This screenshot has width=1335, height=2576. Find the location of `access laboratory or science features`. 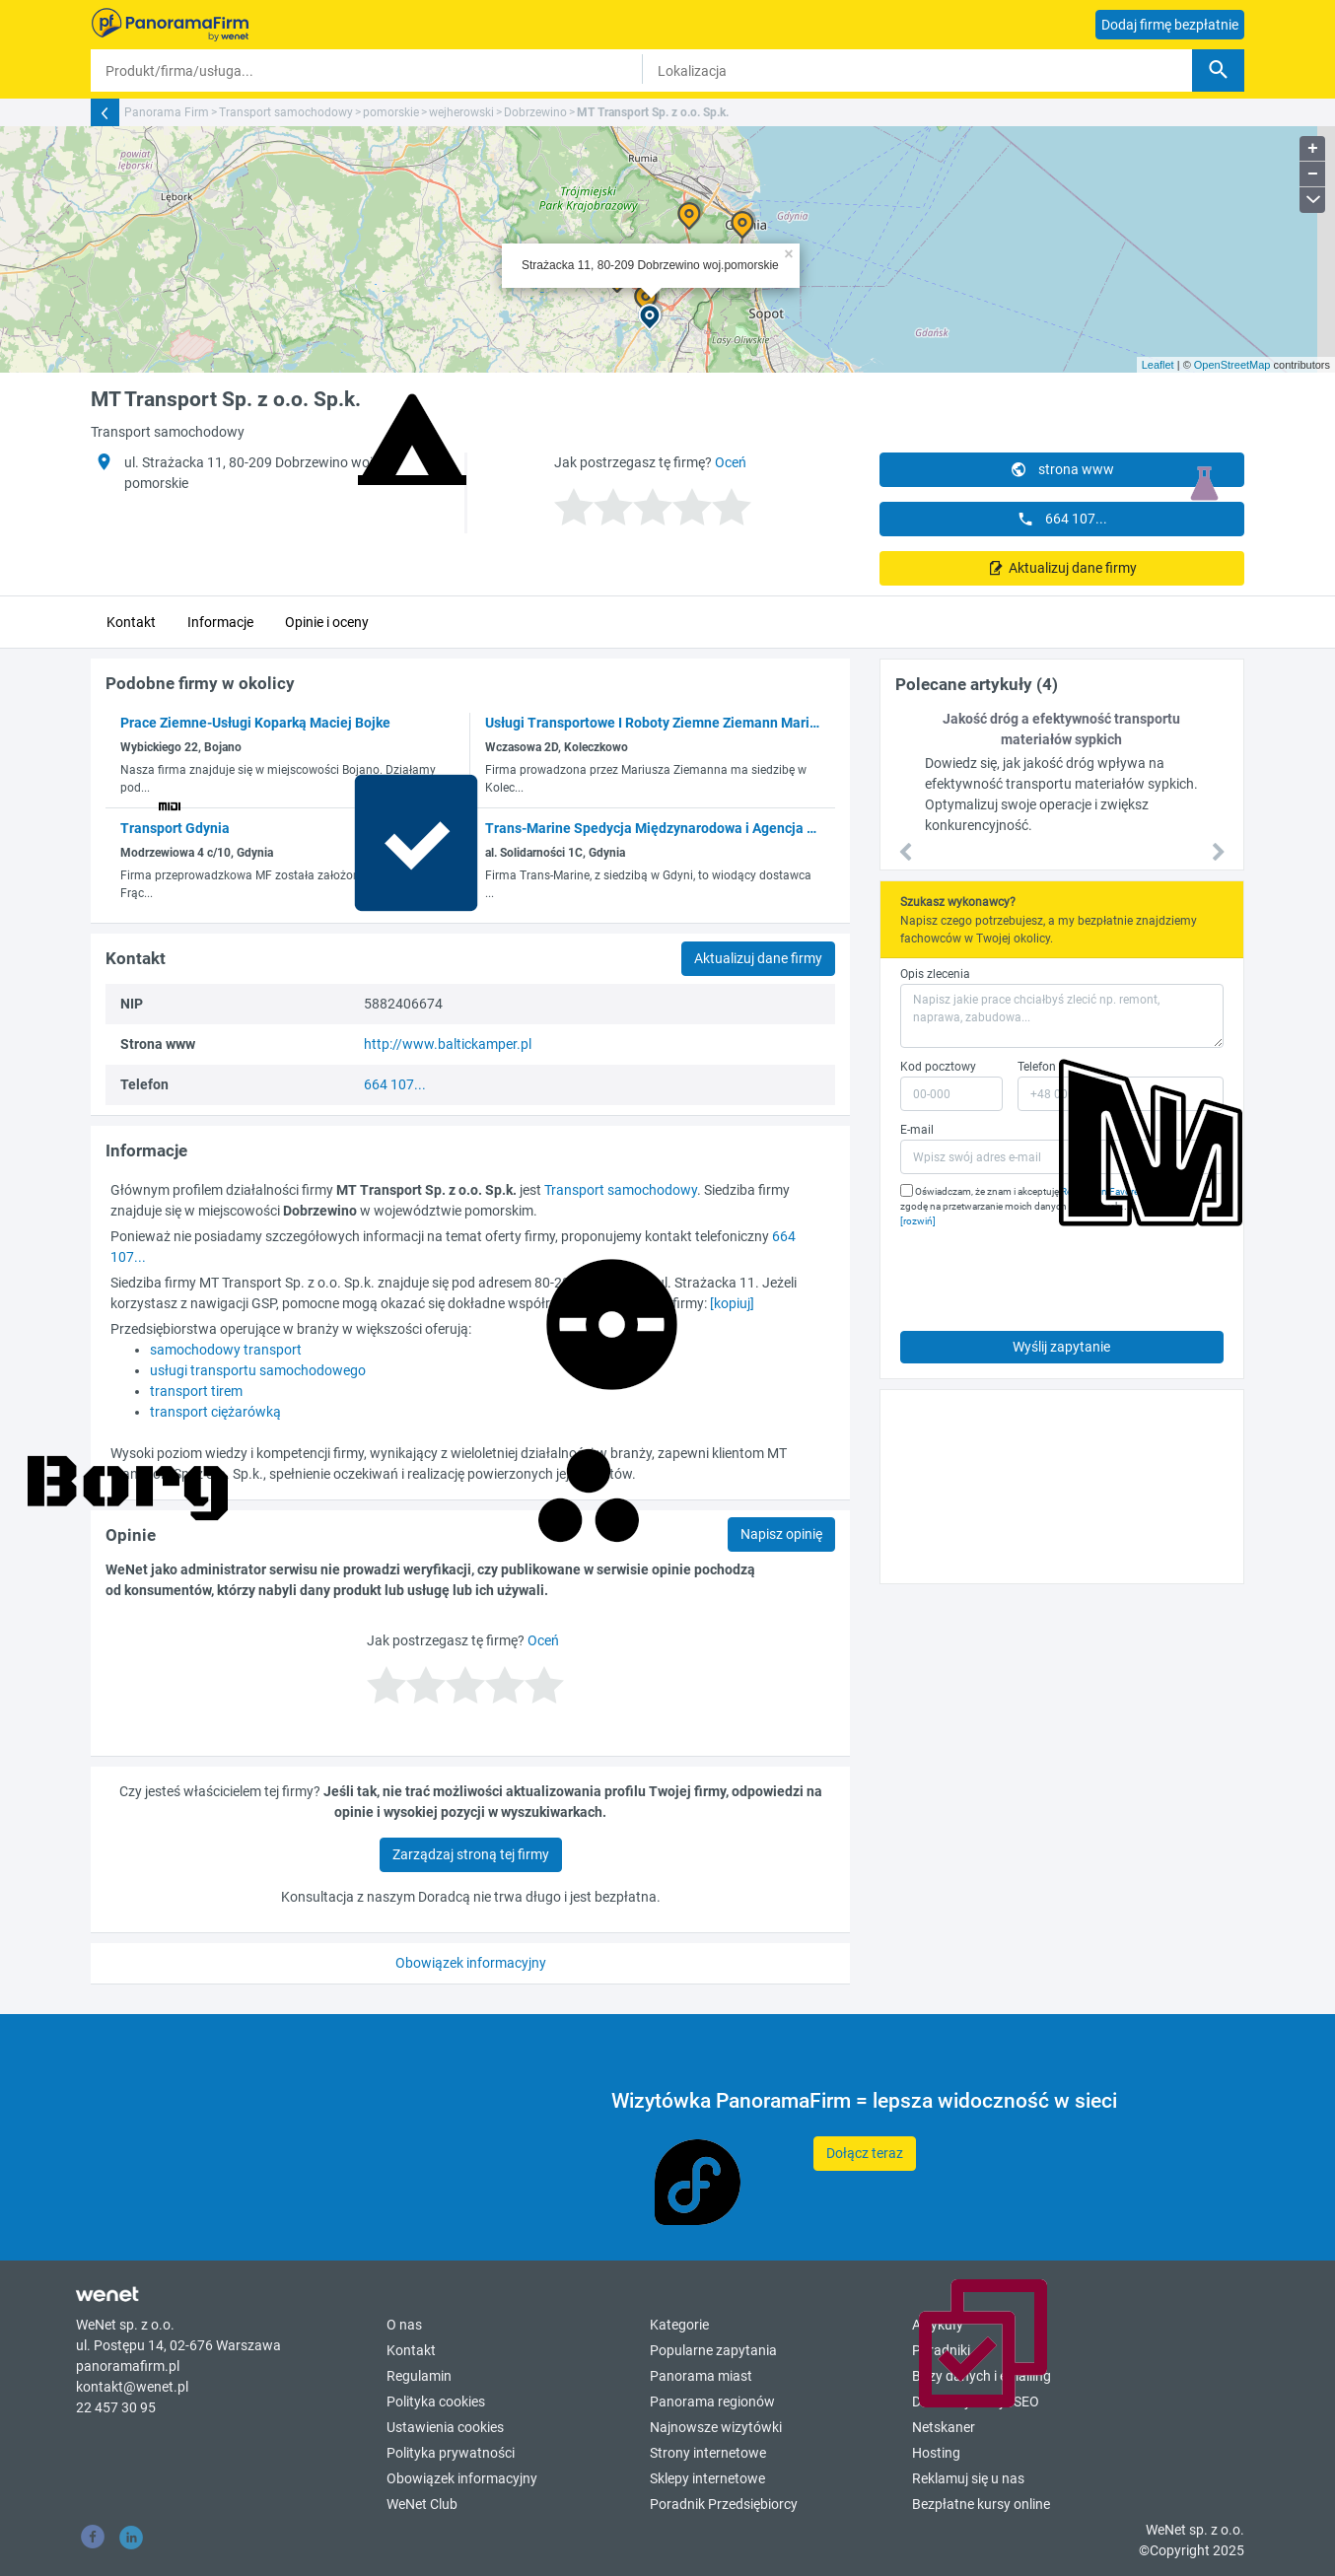

access laboratory or science features is located at coordinates (1204, 483).